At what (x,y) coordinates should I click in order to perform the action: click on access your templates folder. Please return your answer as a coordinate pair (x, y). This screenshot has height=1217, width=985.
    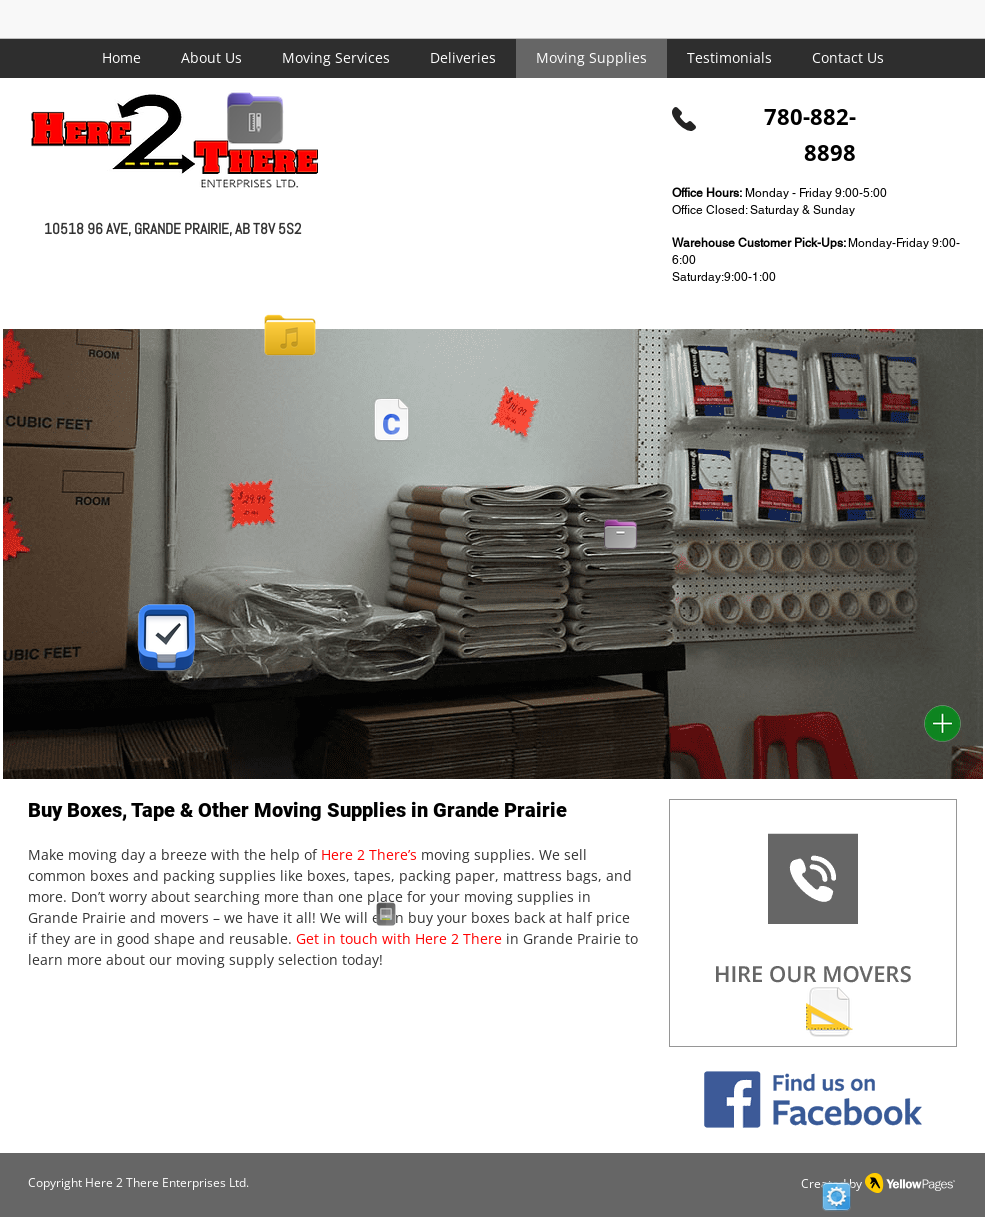
    Looking at the image, I should click on (255, 118).